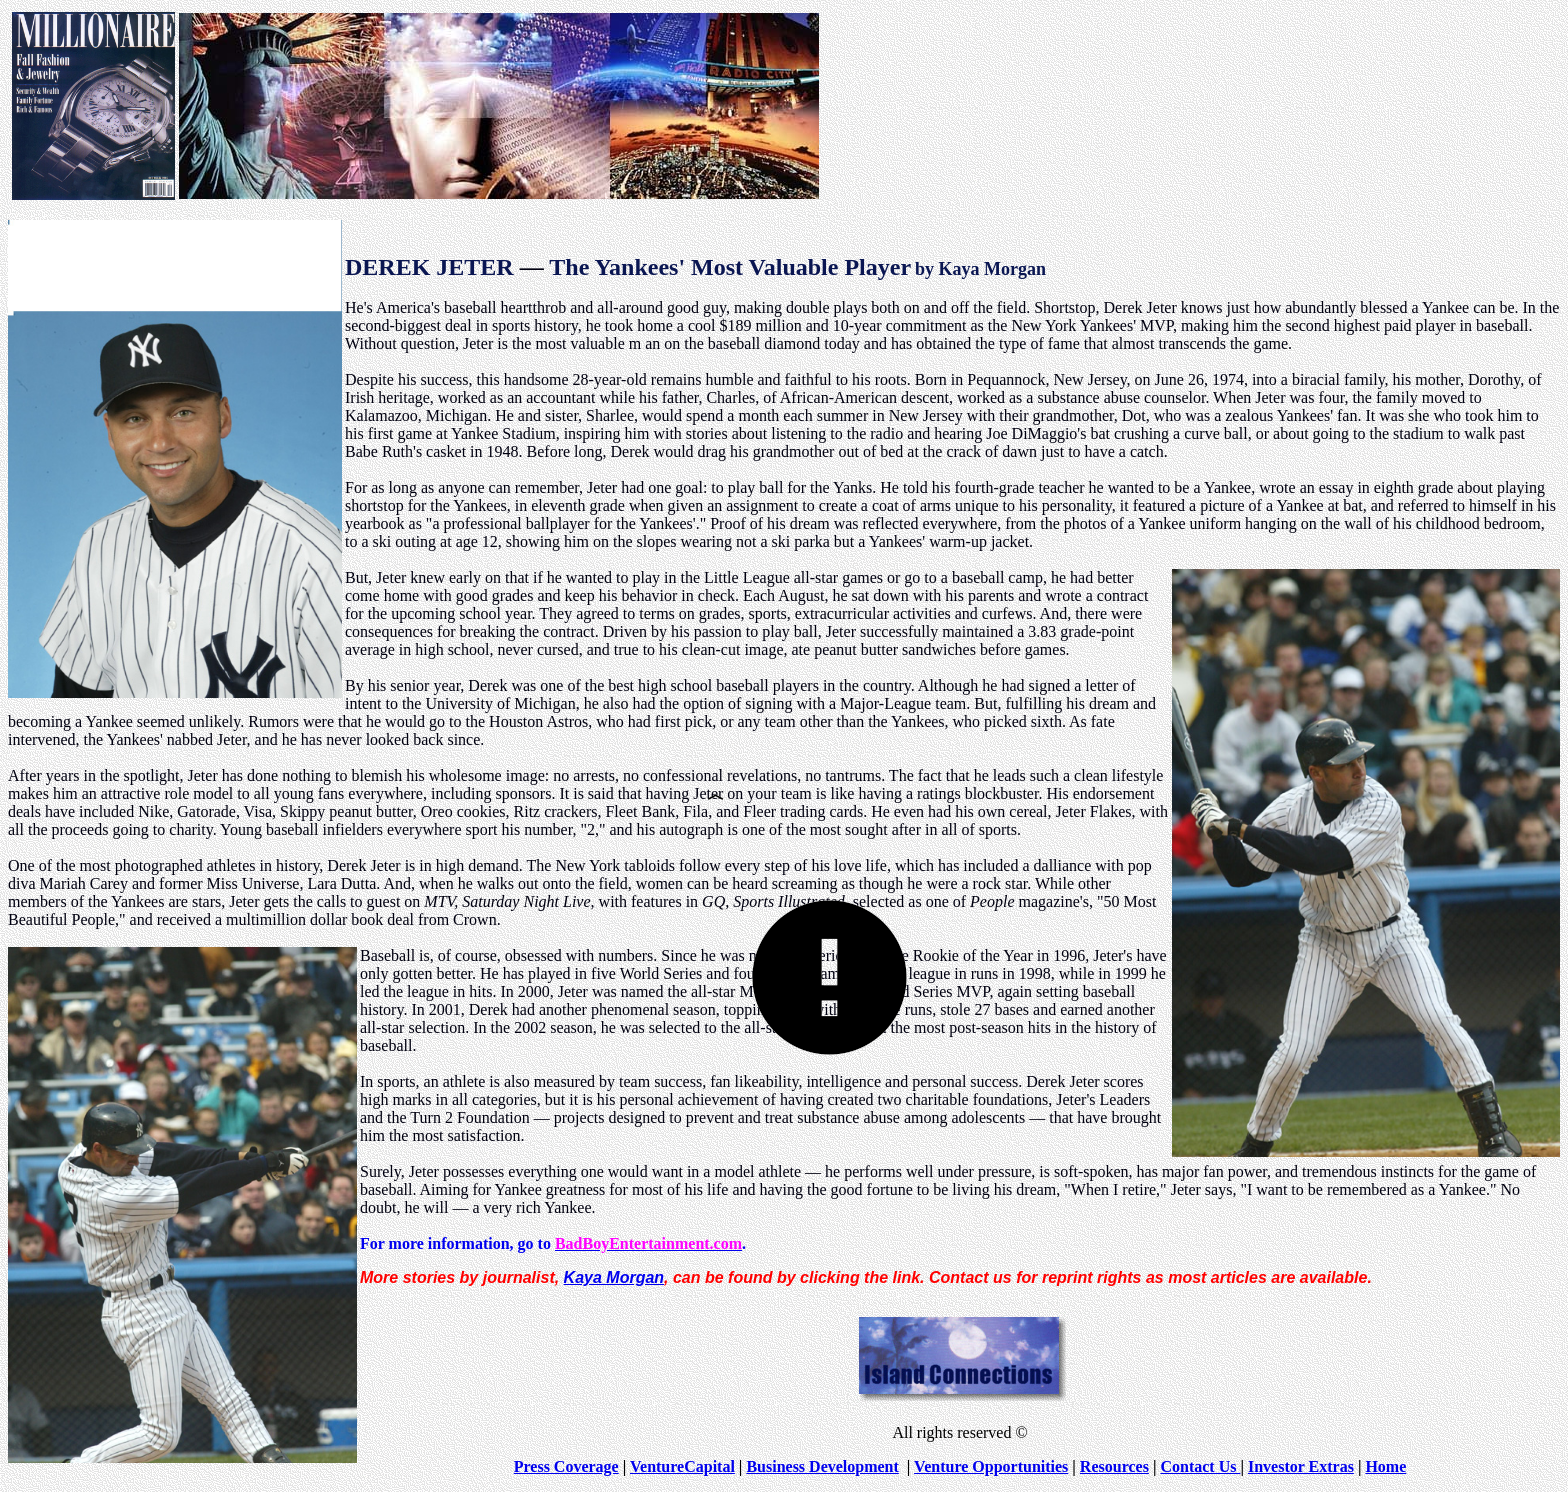  What do you see at coordinates (715, 797) in the screenshot?
I see `scroll to top of page` at bounding box center [715, 797].